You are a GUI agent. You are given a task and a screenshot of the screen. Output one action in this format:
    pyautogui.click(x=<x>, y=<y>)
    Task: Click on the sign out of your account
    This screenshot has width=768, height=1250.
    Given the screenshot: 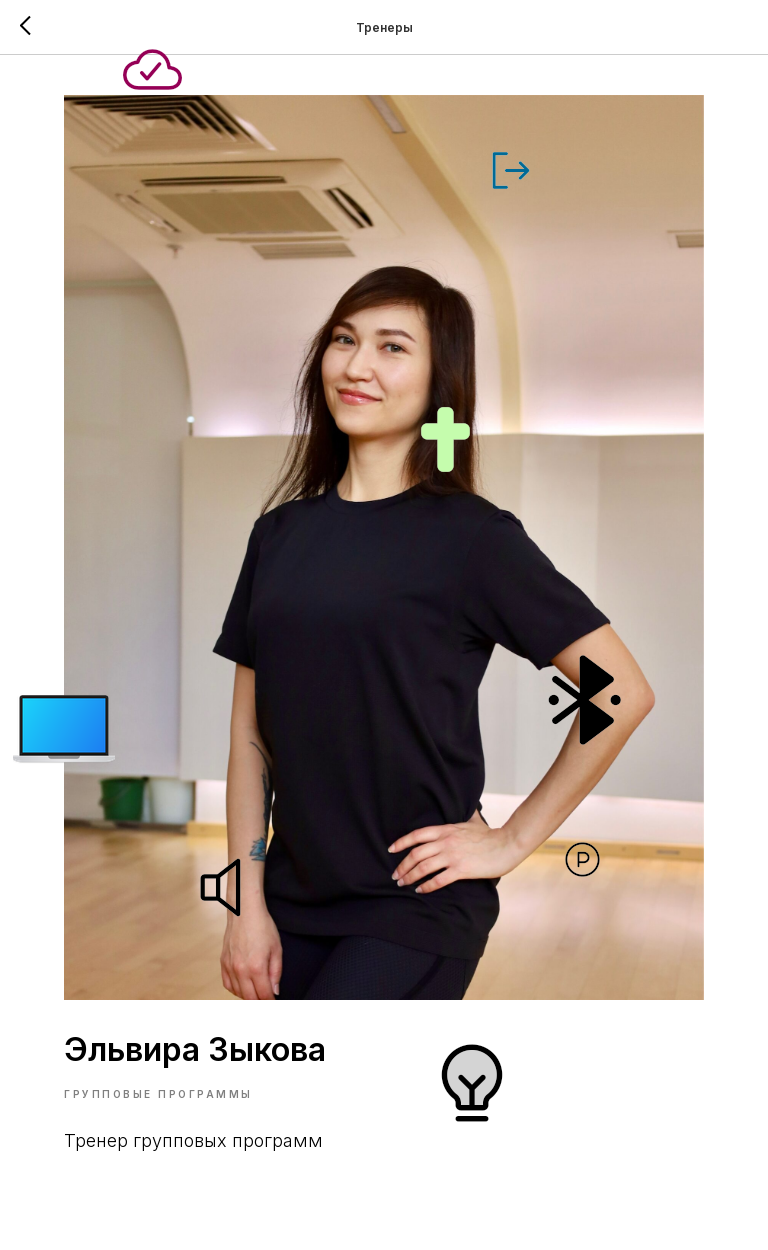 What is the action you would take?
    pyautogui.click(x=509, y=170)
    